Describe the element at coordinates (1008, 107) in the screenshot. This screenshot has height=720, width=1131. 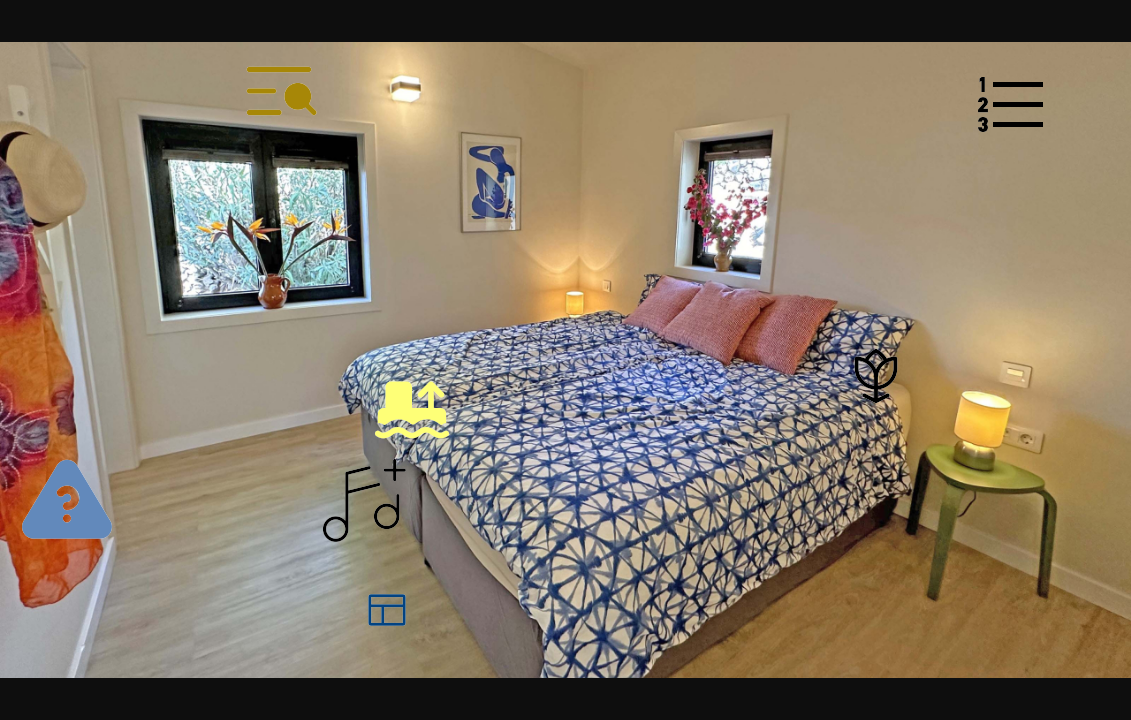
I see `create a numbered list` at that location.